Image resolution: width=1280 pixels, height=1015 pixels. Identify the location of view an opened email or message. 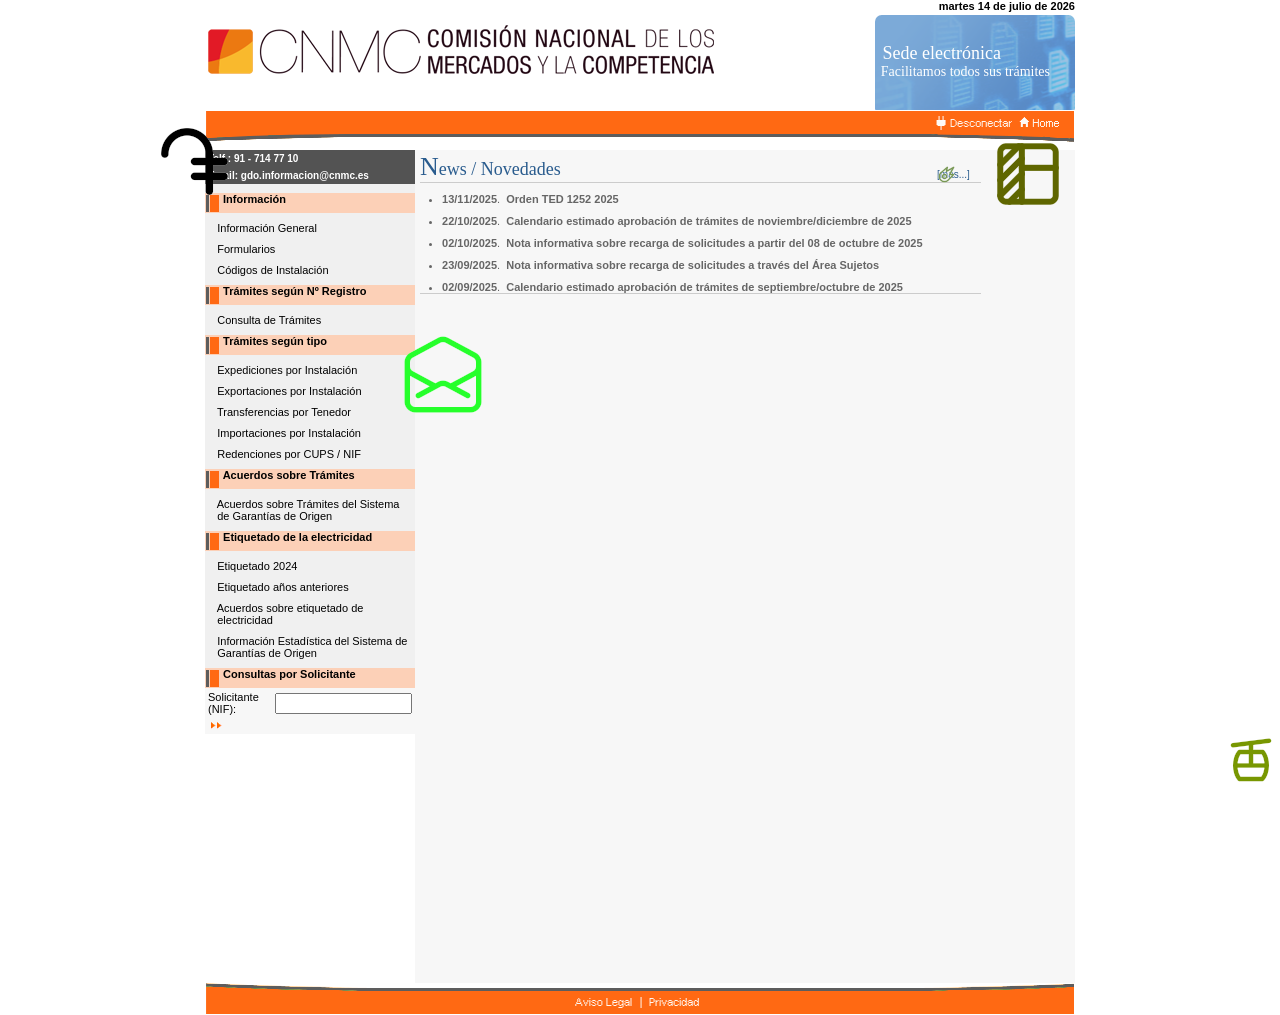
(443, 374).